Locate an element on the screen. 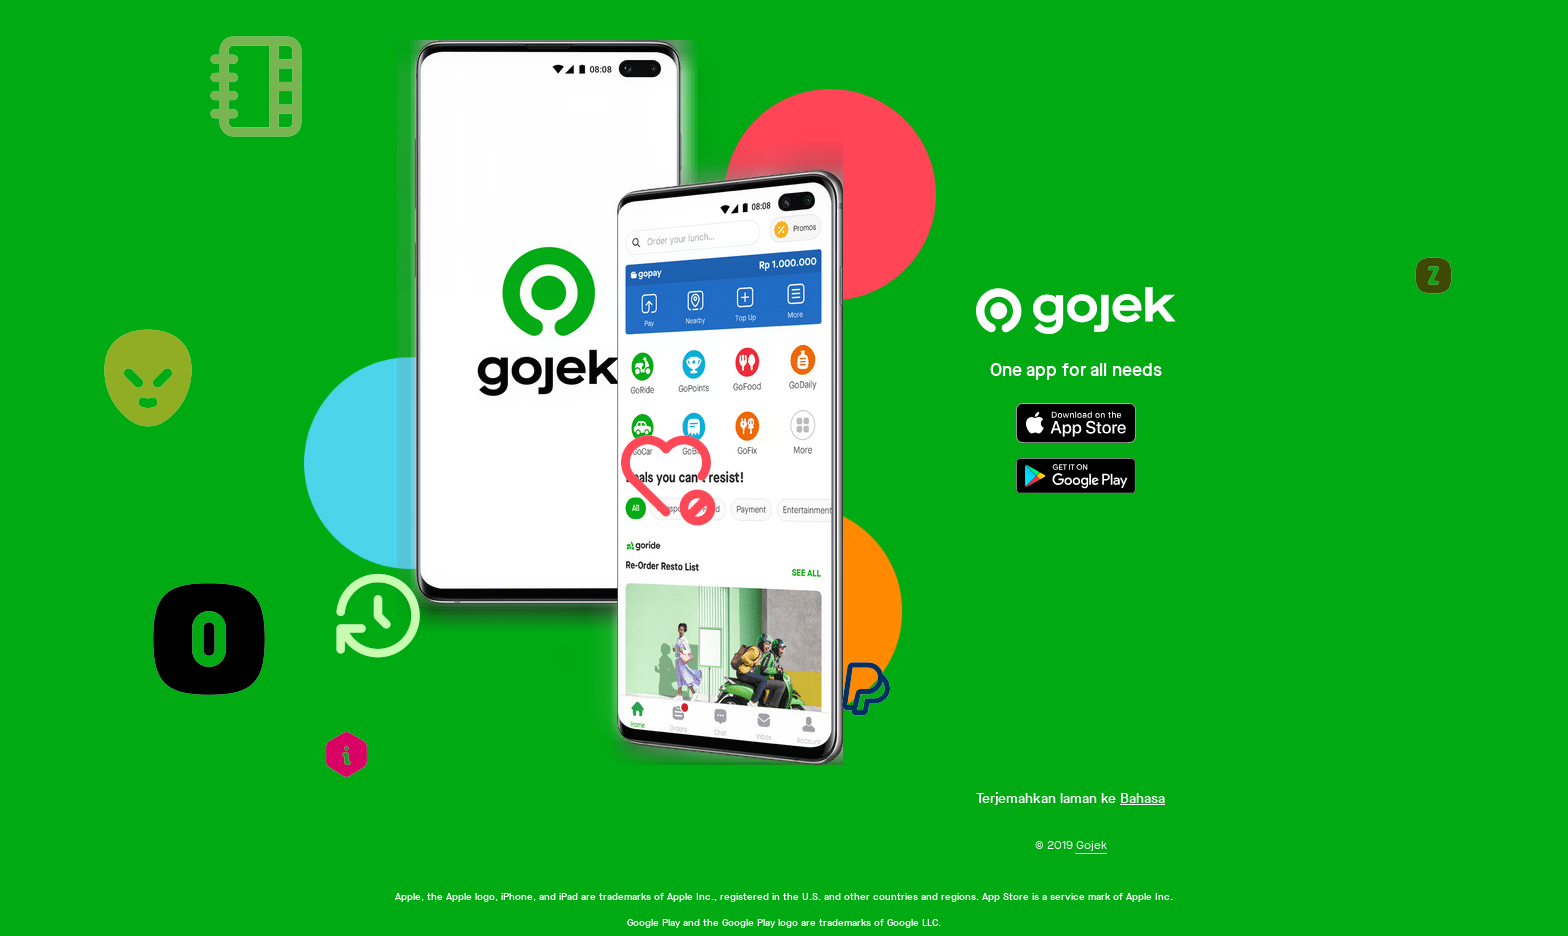  pay with paypal is located at coordinates (866, 689).